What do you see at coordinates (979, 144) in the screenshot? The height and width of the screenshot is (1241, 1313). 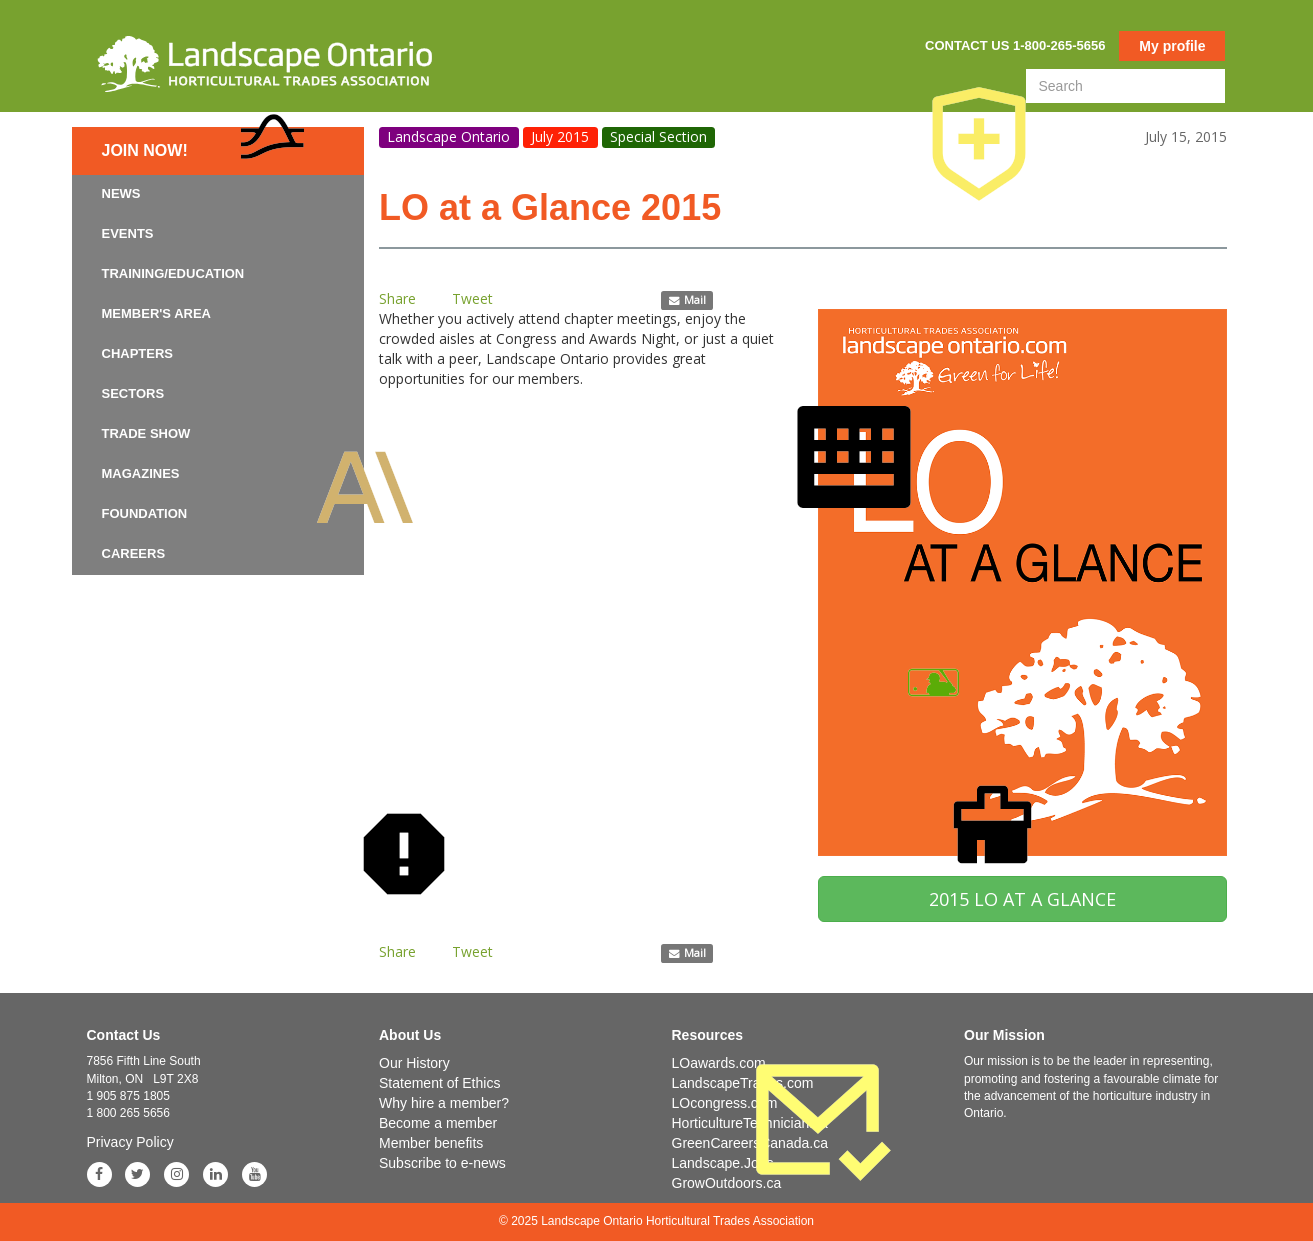 I see `add security protection or shield` at bounding box center [979, 144].